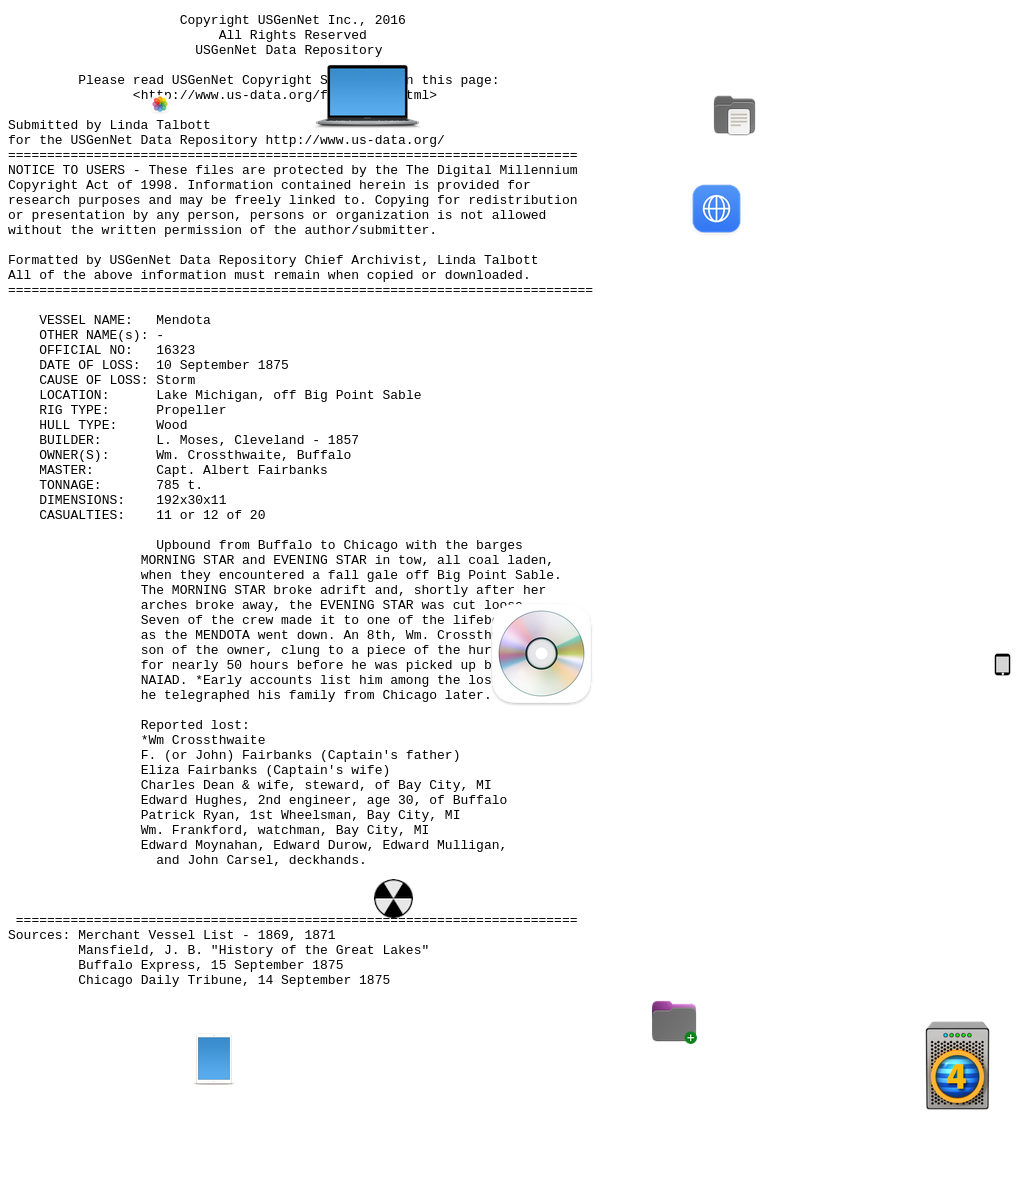 This screenshot has width=1024, height=1196. What do you see at coordinates (160, 104) in the screenshot?
I see `open the photos app` at bounding box center [160, 104].